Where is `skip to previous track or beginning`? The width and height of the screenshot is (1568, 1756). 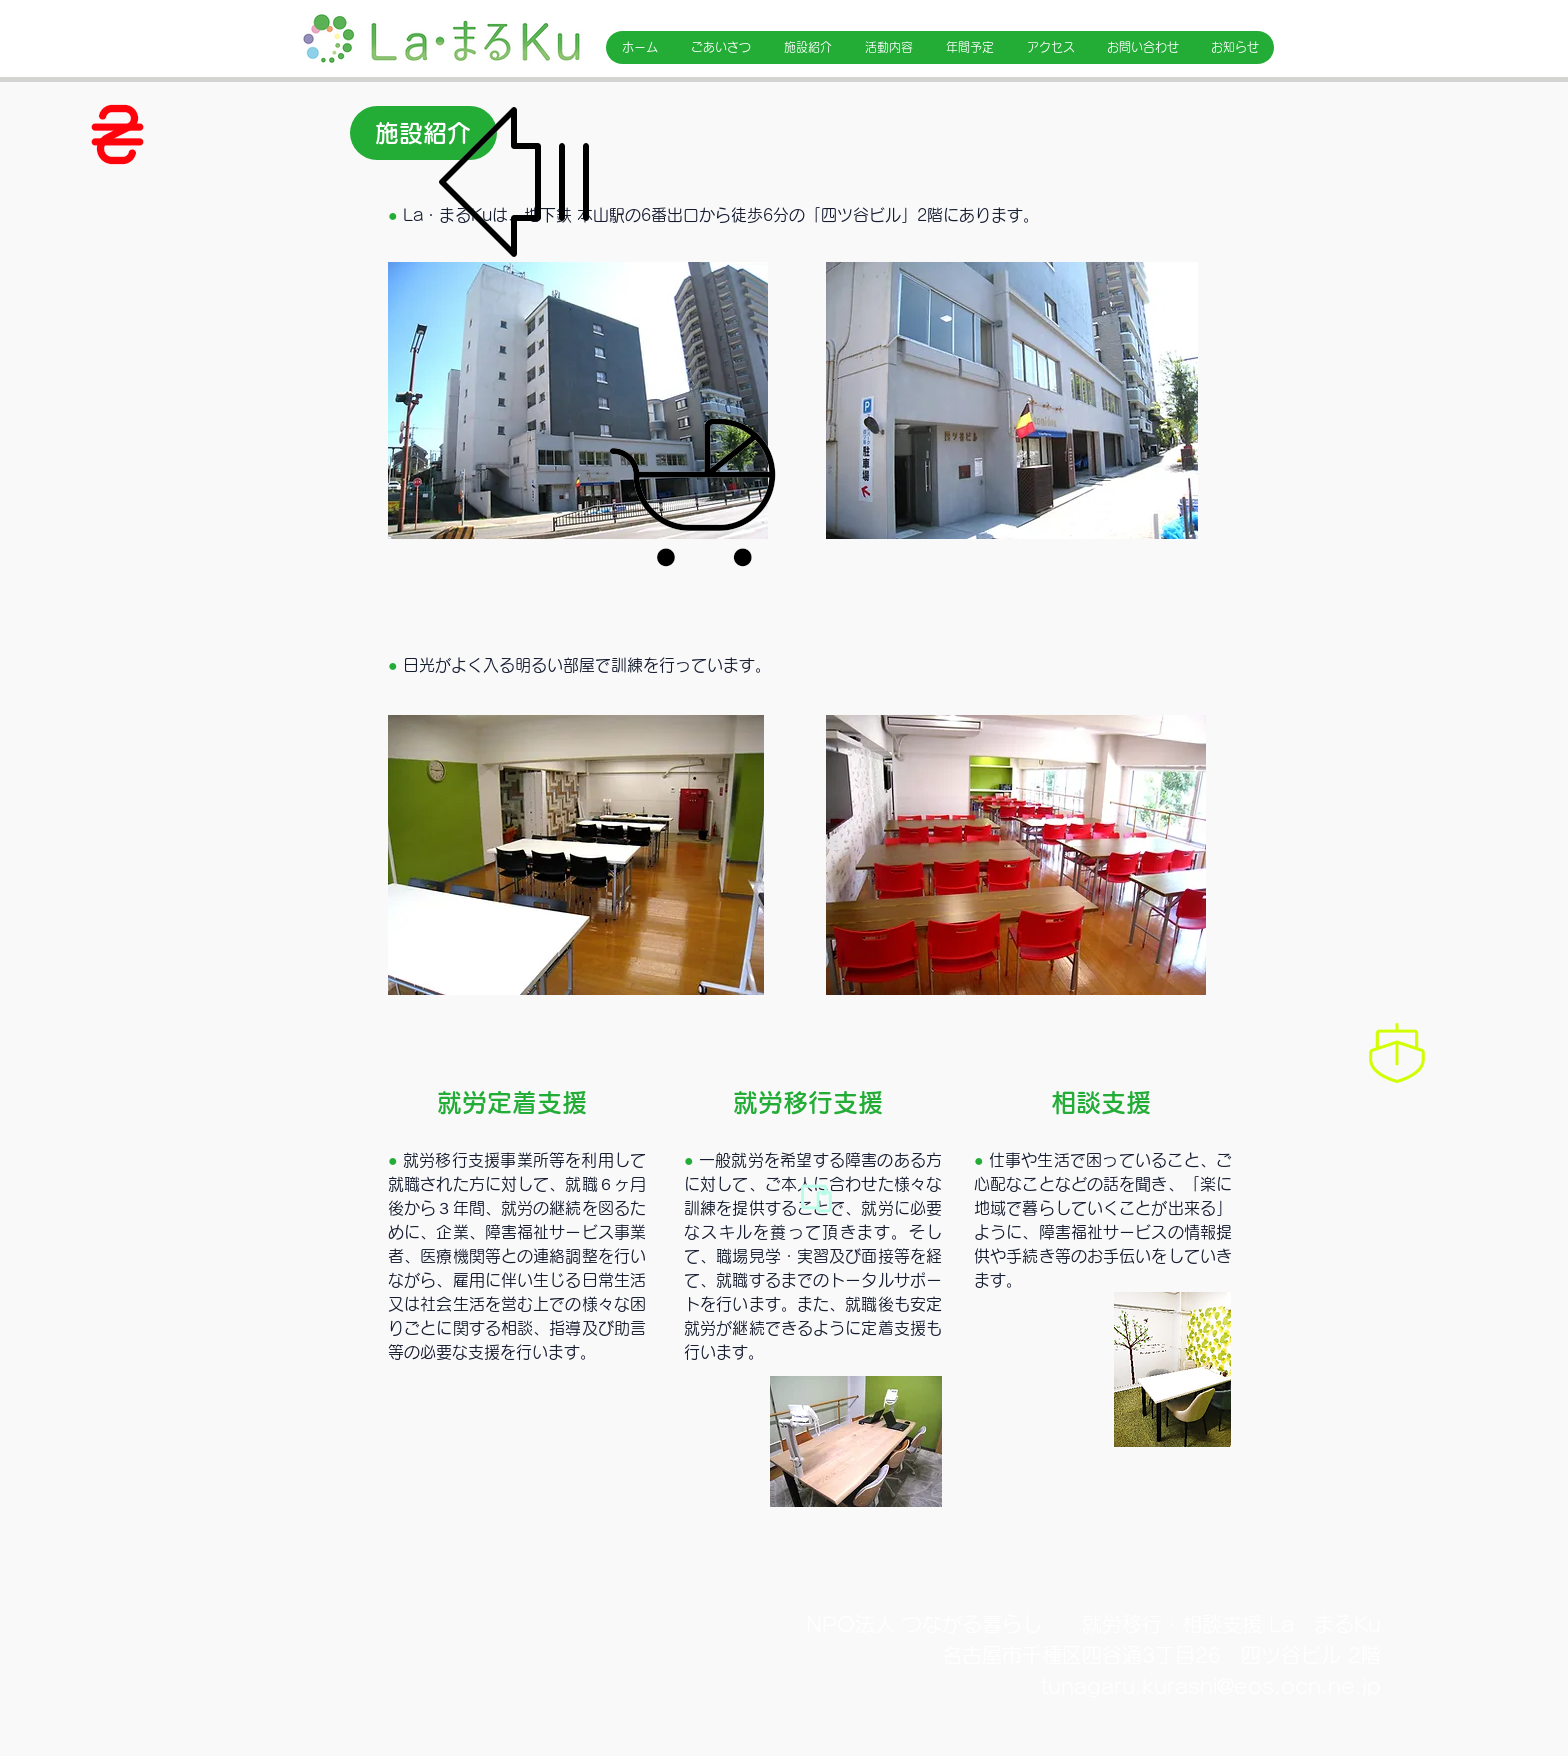
skip to previous track or beginning is located at coordinates (520, 182).